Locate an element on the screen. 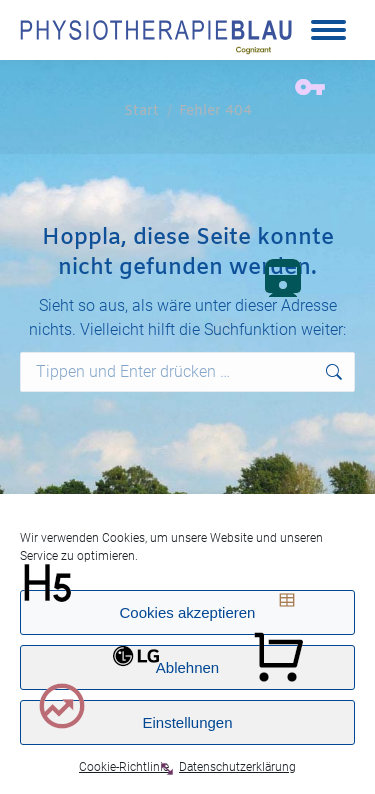 This screenshot has width=375, height=794. expand content diagonally is located at coordinates (167, 769).